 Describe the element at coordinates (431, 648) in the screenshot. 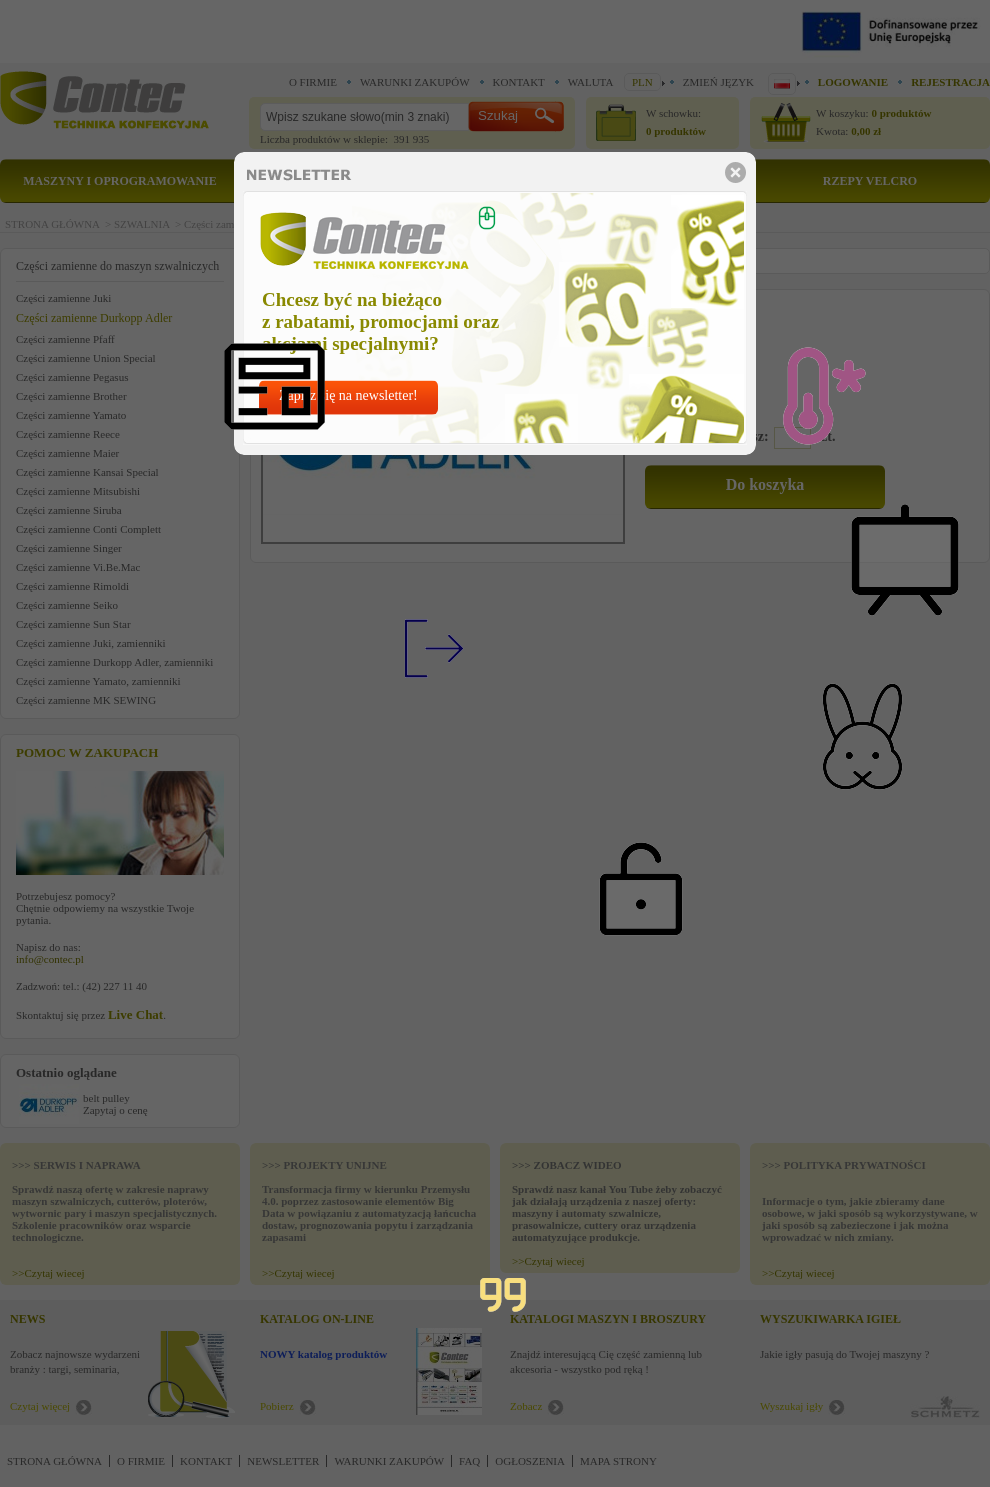

I see `sign out of your account` at that location.